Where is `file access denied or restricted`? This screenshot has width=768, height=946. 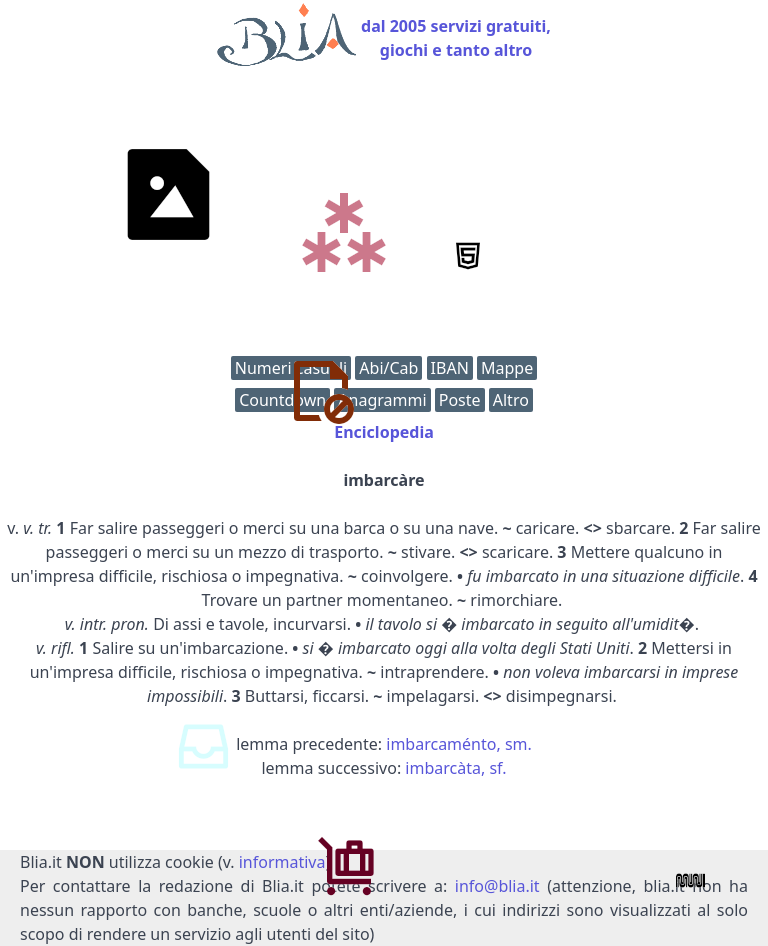 file access denied or restricted is located at coordinates (321, 391).